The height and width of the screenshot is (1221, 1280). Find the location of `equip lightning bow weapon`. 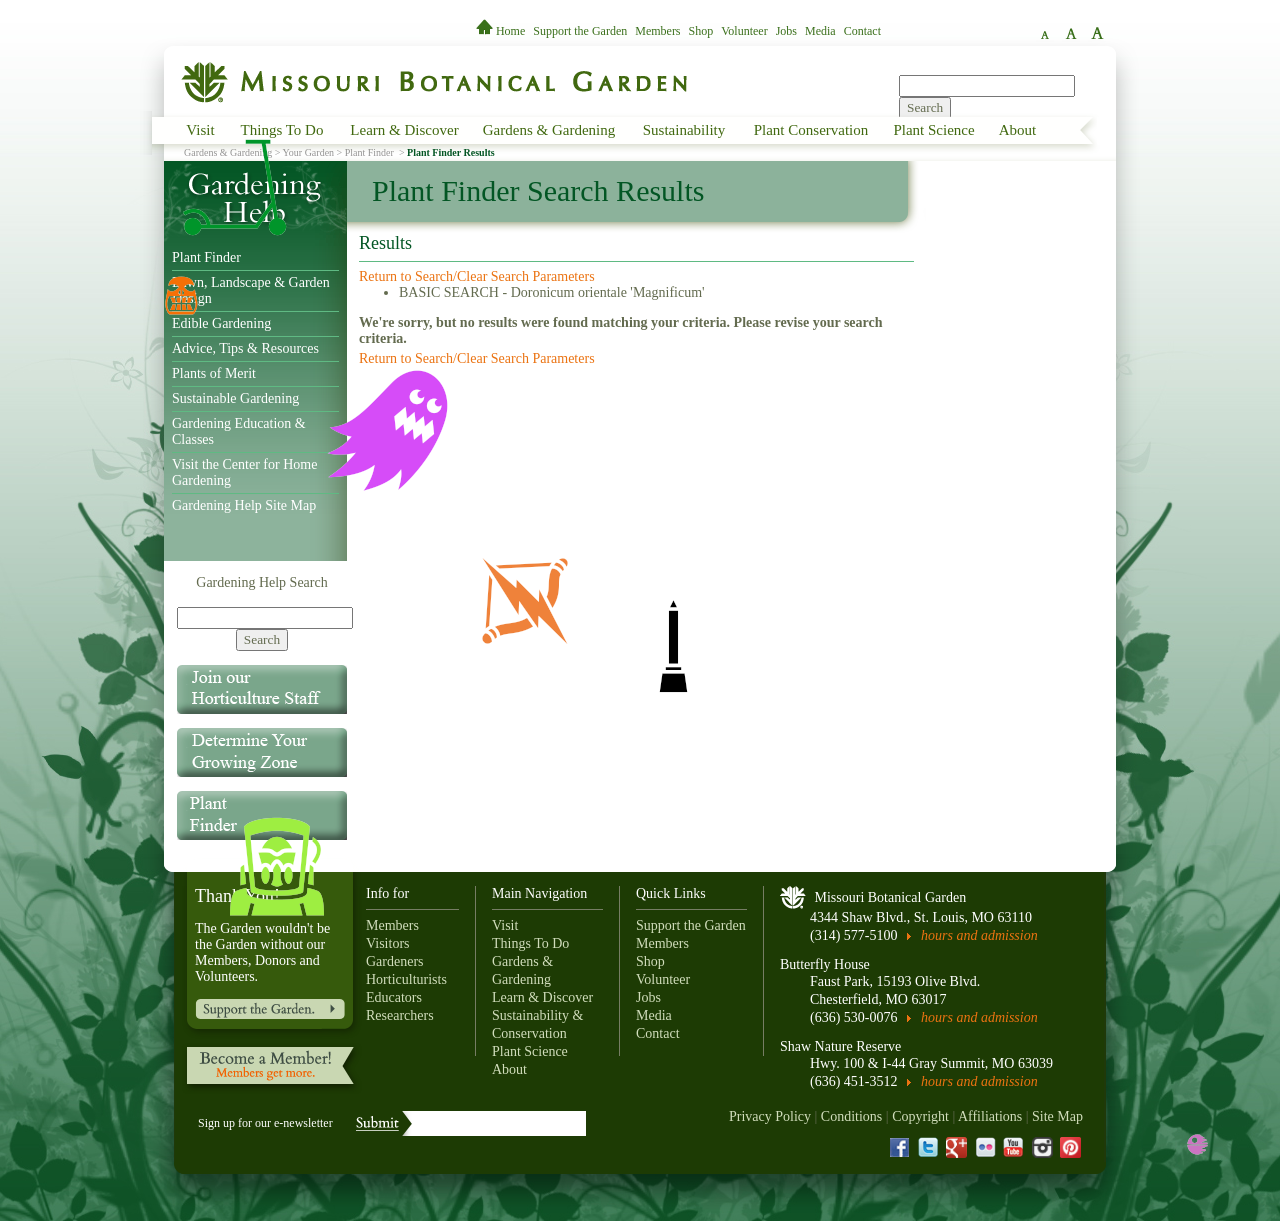

equip lightning bow weapon is located at coordinates (525, 601).